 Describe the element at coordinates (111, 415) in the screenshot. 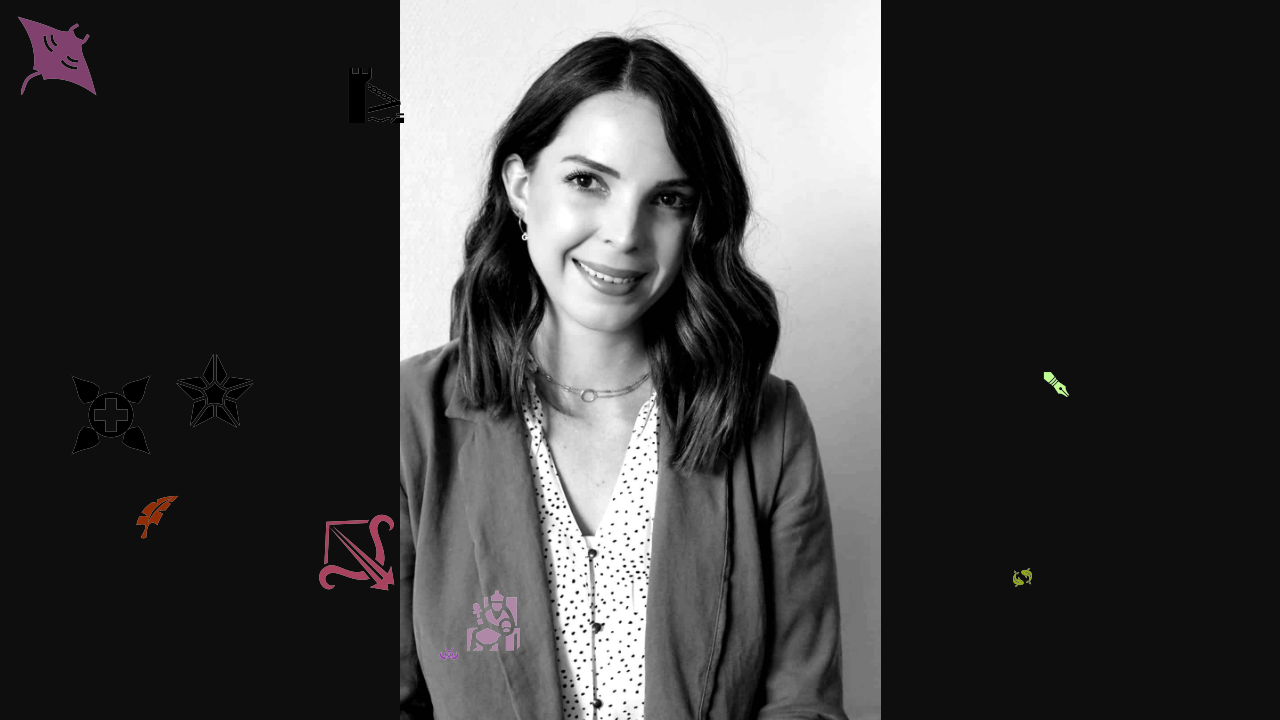

I see `indicates level four or advanced tier achievement` at that location.